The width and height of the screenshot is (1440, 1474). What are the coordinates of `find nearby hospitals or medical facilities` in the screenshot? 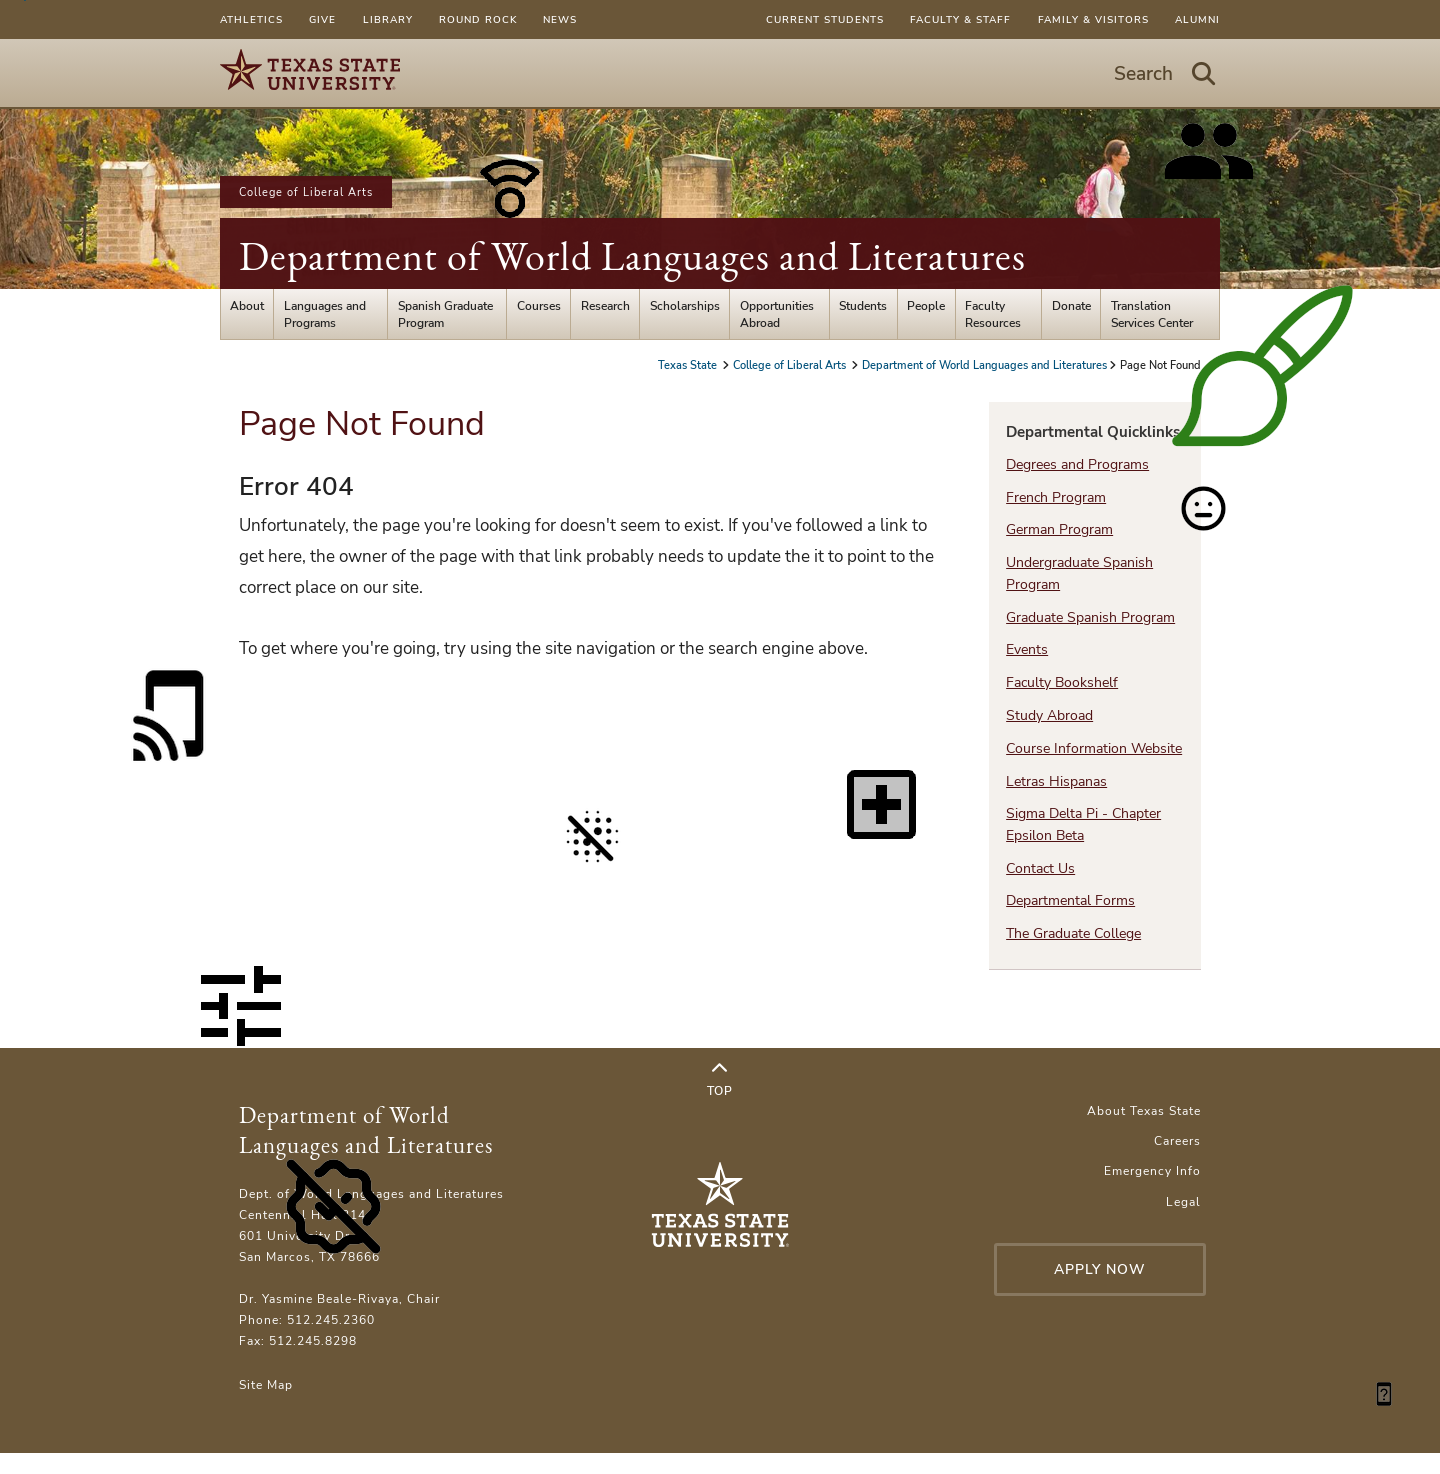 It's located at (881, 804).